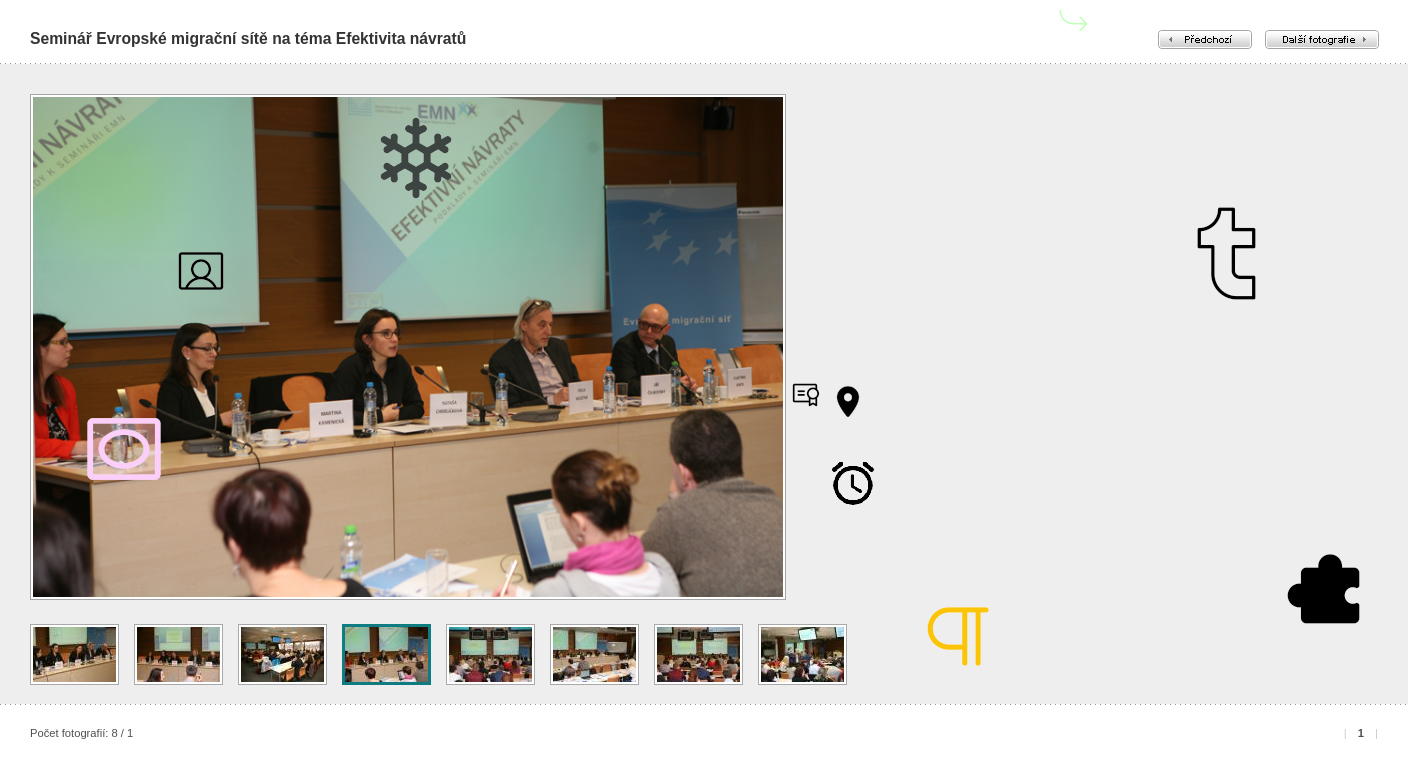 Image resolution: width=1408 pixels, height=769 pixels. What do you see at coordinates (805, 394) in the screenshot?
I see `view certification or credentials` at bounding box center [805, 394].